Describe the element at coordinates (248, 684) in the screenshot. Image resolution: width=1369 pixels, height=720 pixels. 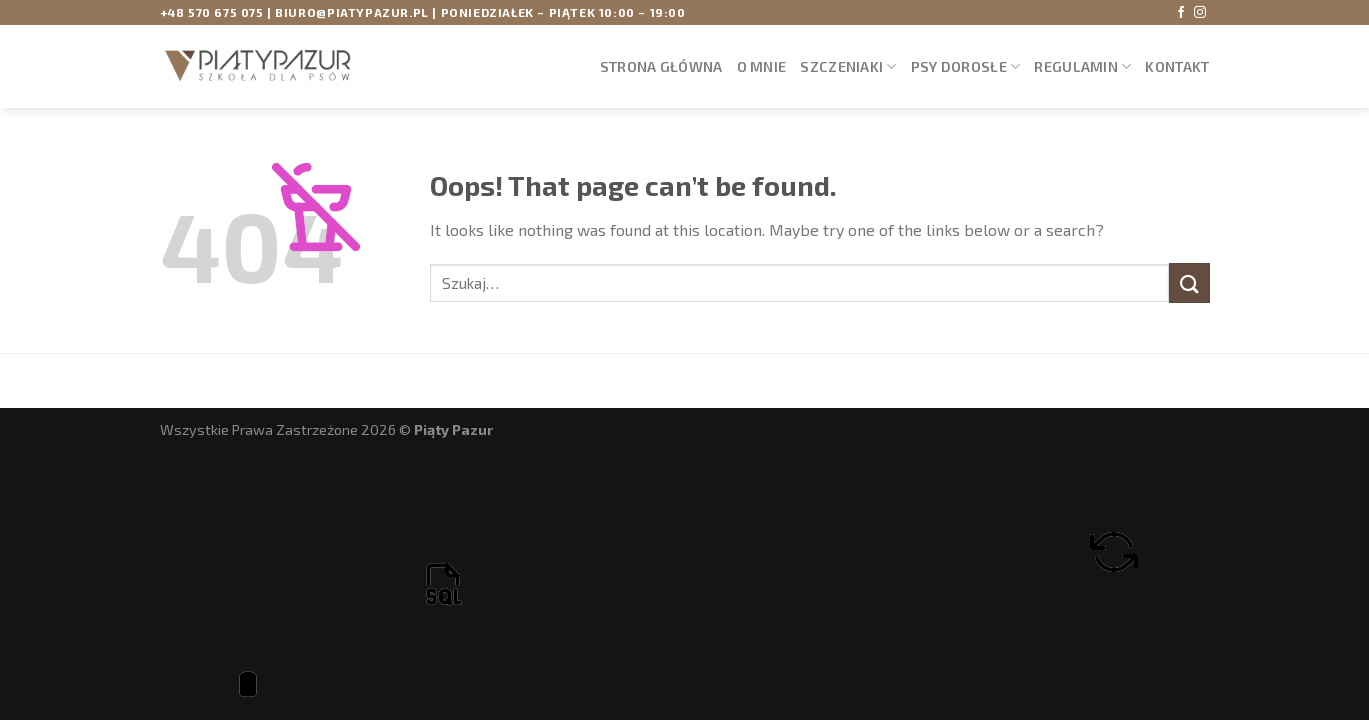
I see `indicates full battery charge status` at that location.